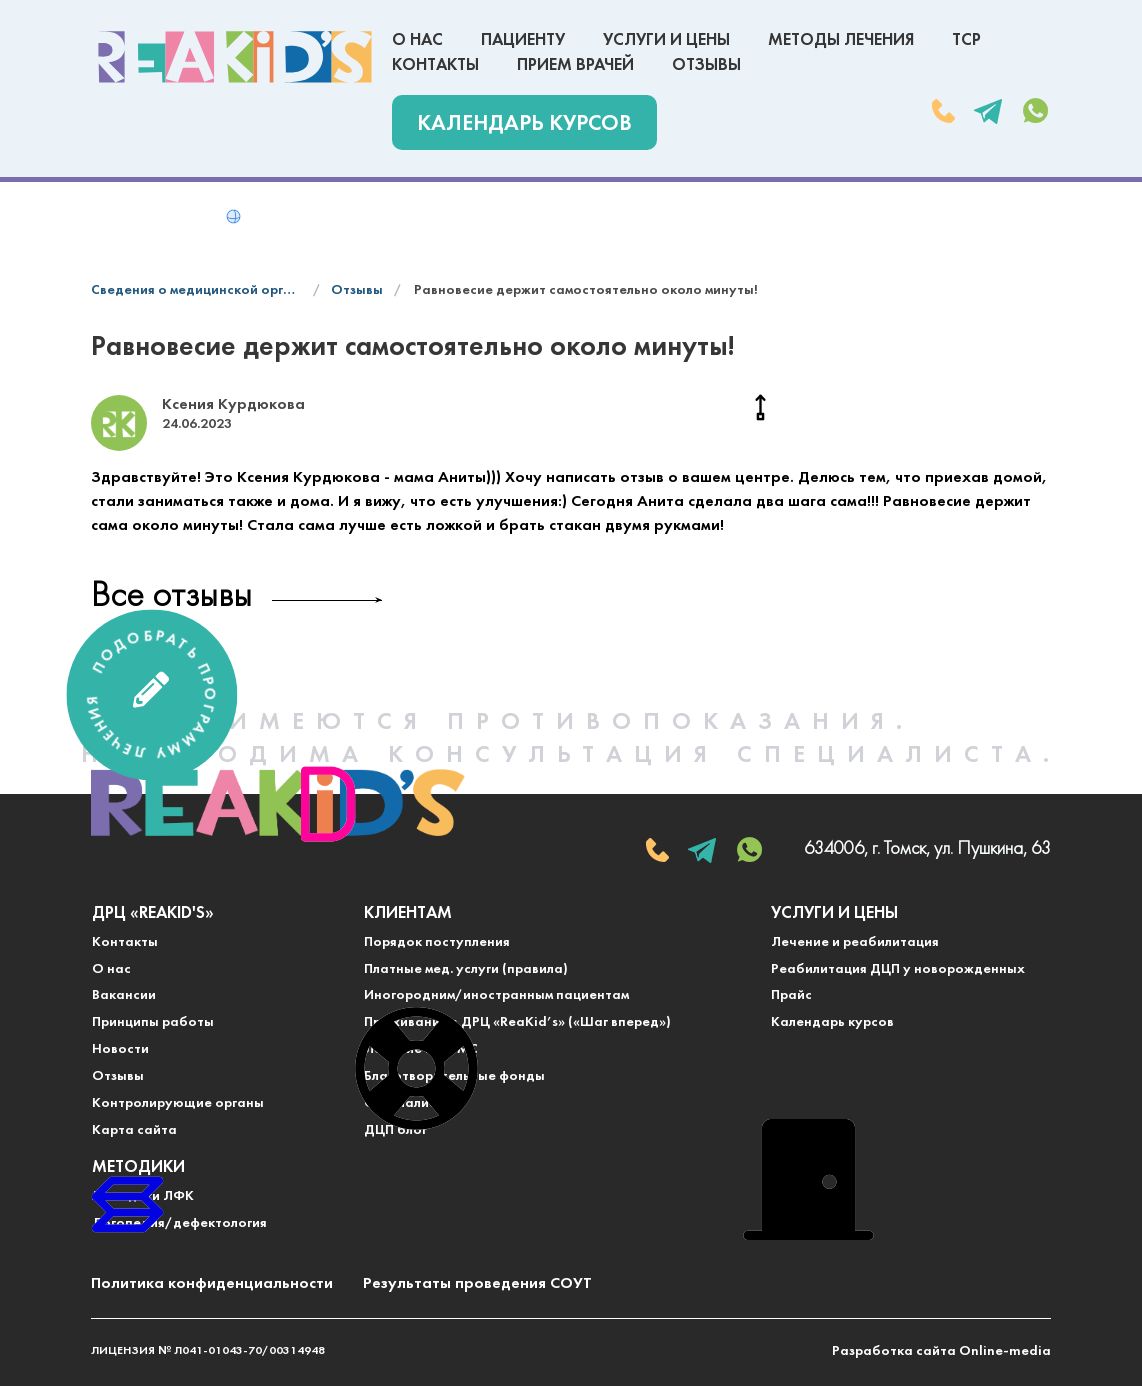 Image resolution: width=1142 pixels, height=1386 pixels. I want to click on access help or support center, so click(416, 1068).